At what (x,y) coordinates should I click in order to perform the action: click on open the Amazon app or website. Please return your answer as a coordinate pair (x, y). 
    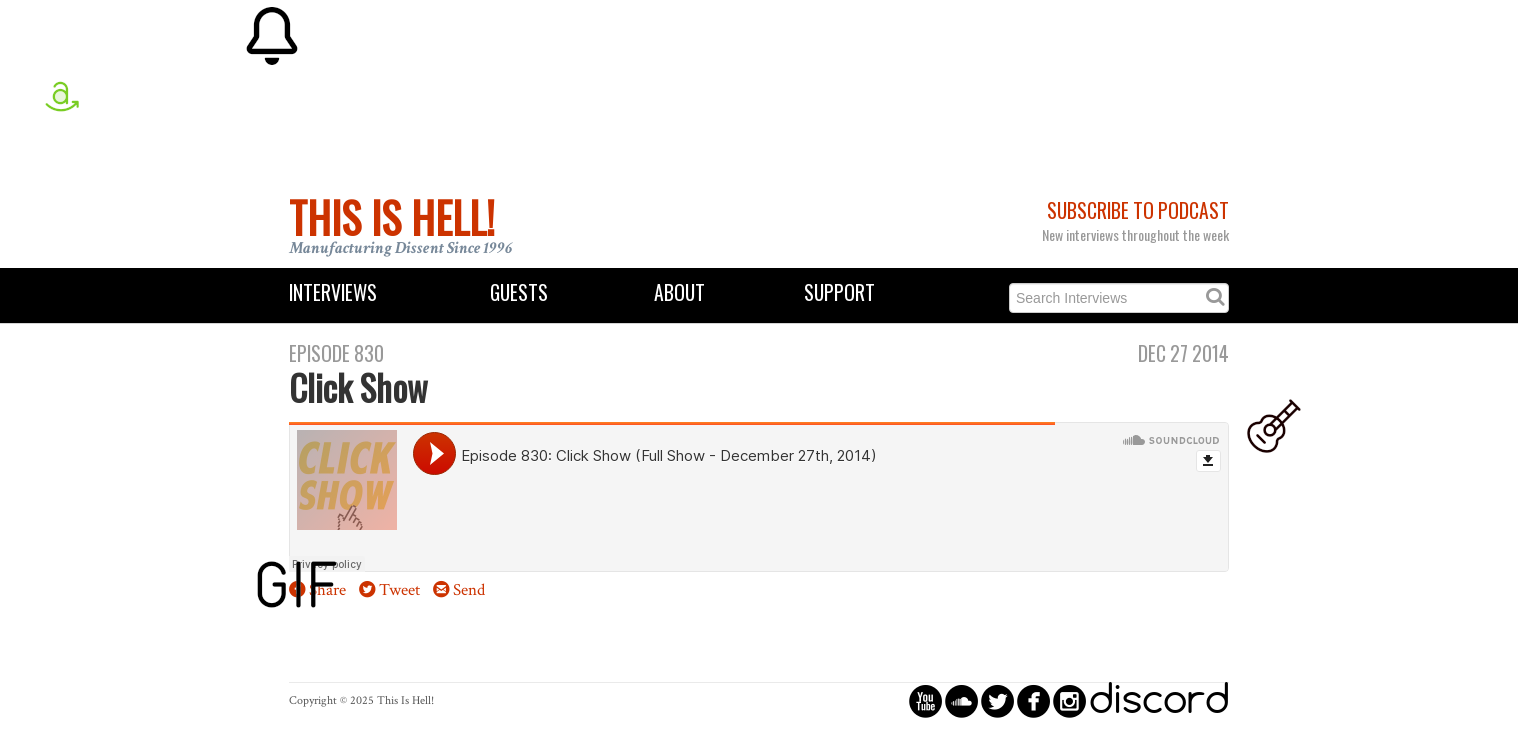
    Looking at the image, I should click on (61, 96).